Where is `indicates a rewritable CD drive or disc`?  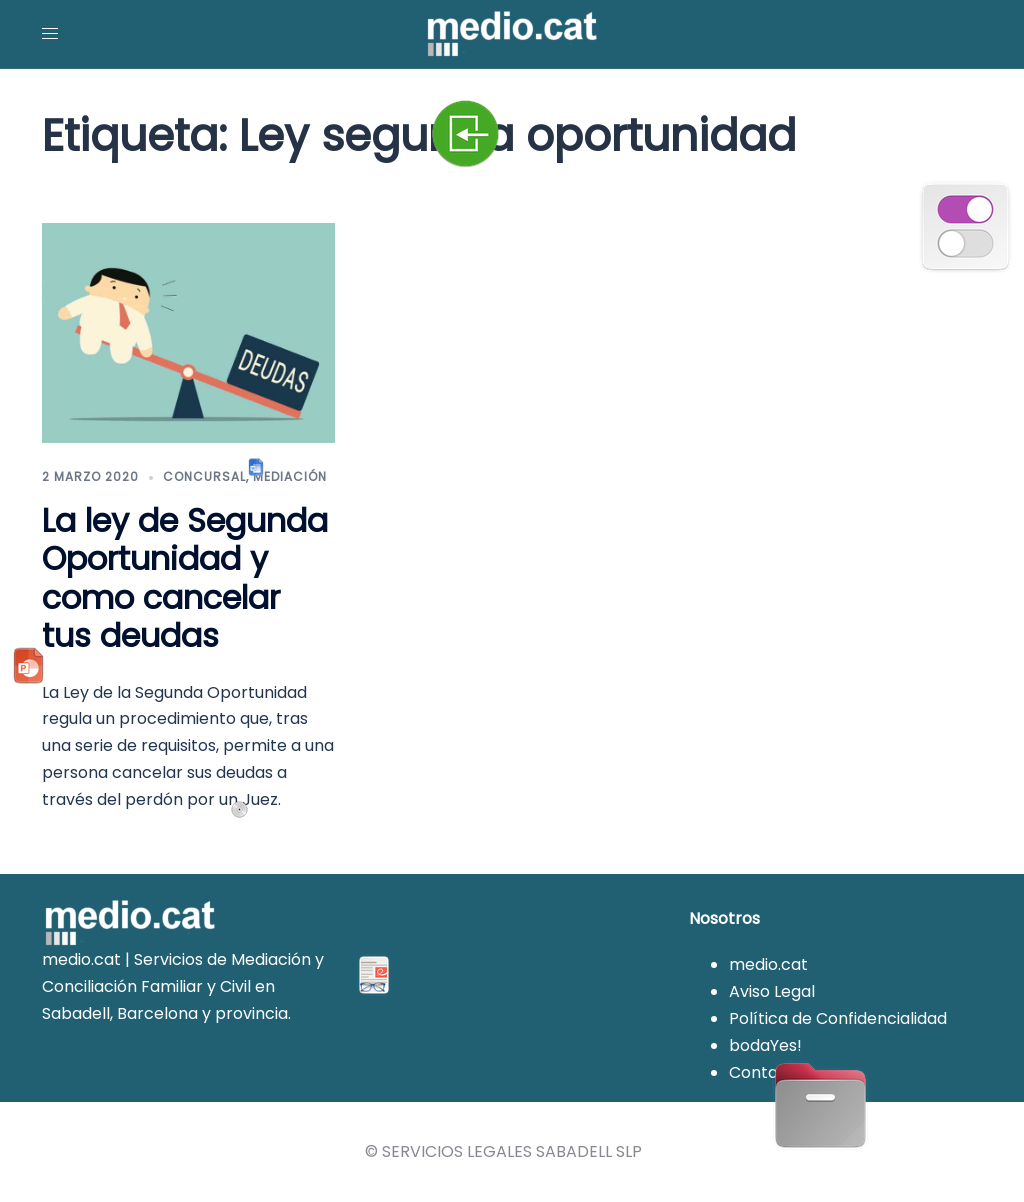
indicates a rewritable CD drive or disc is located at coordinates (239, 809).